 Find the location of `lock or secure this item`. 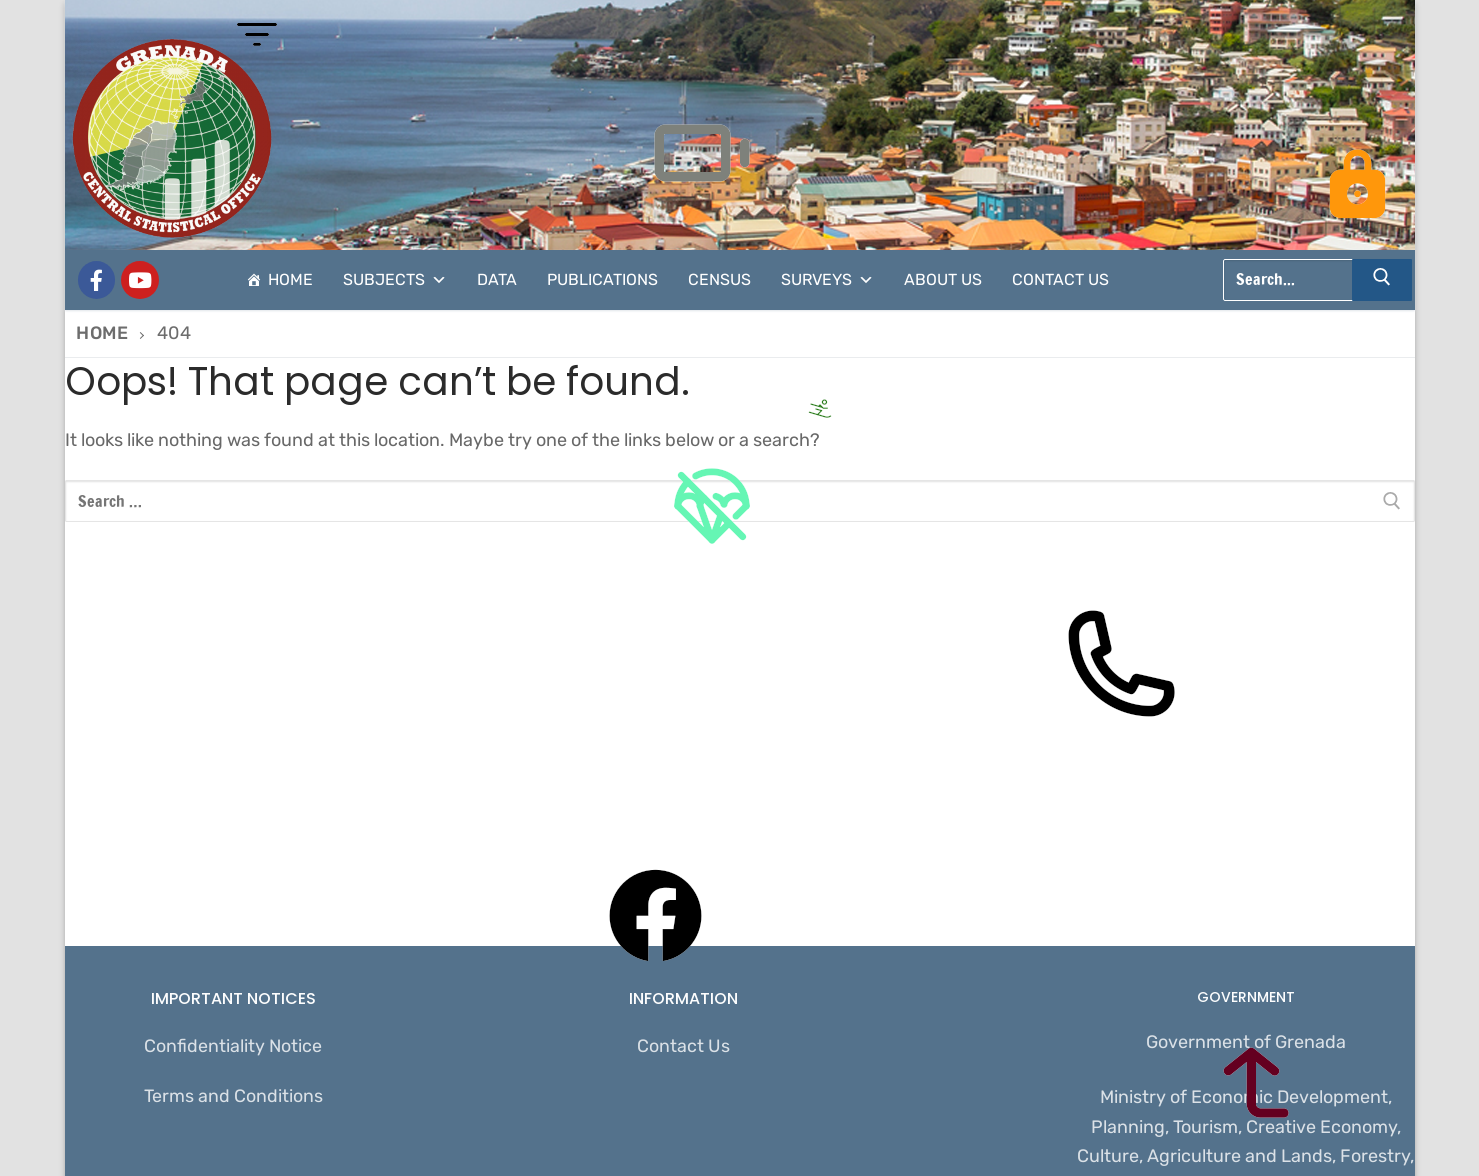

lock or secure this item is located at coordinates (1357, 183).